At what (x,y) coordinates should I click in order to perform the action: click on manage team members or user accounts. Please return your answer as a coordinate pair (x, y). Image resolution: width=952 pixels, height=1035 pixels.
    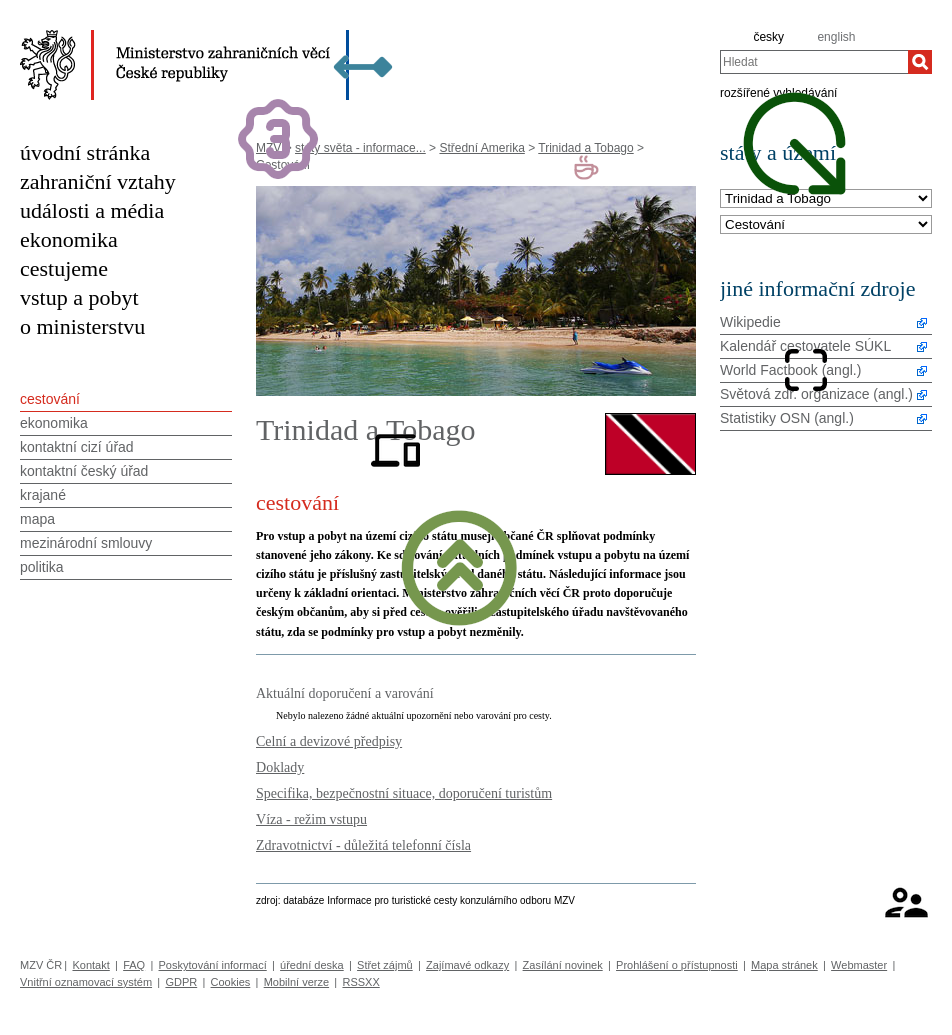
    Looking at the image, I should click on (906, 902).